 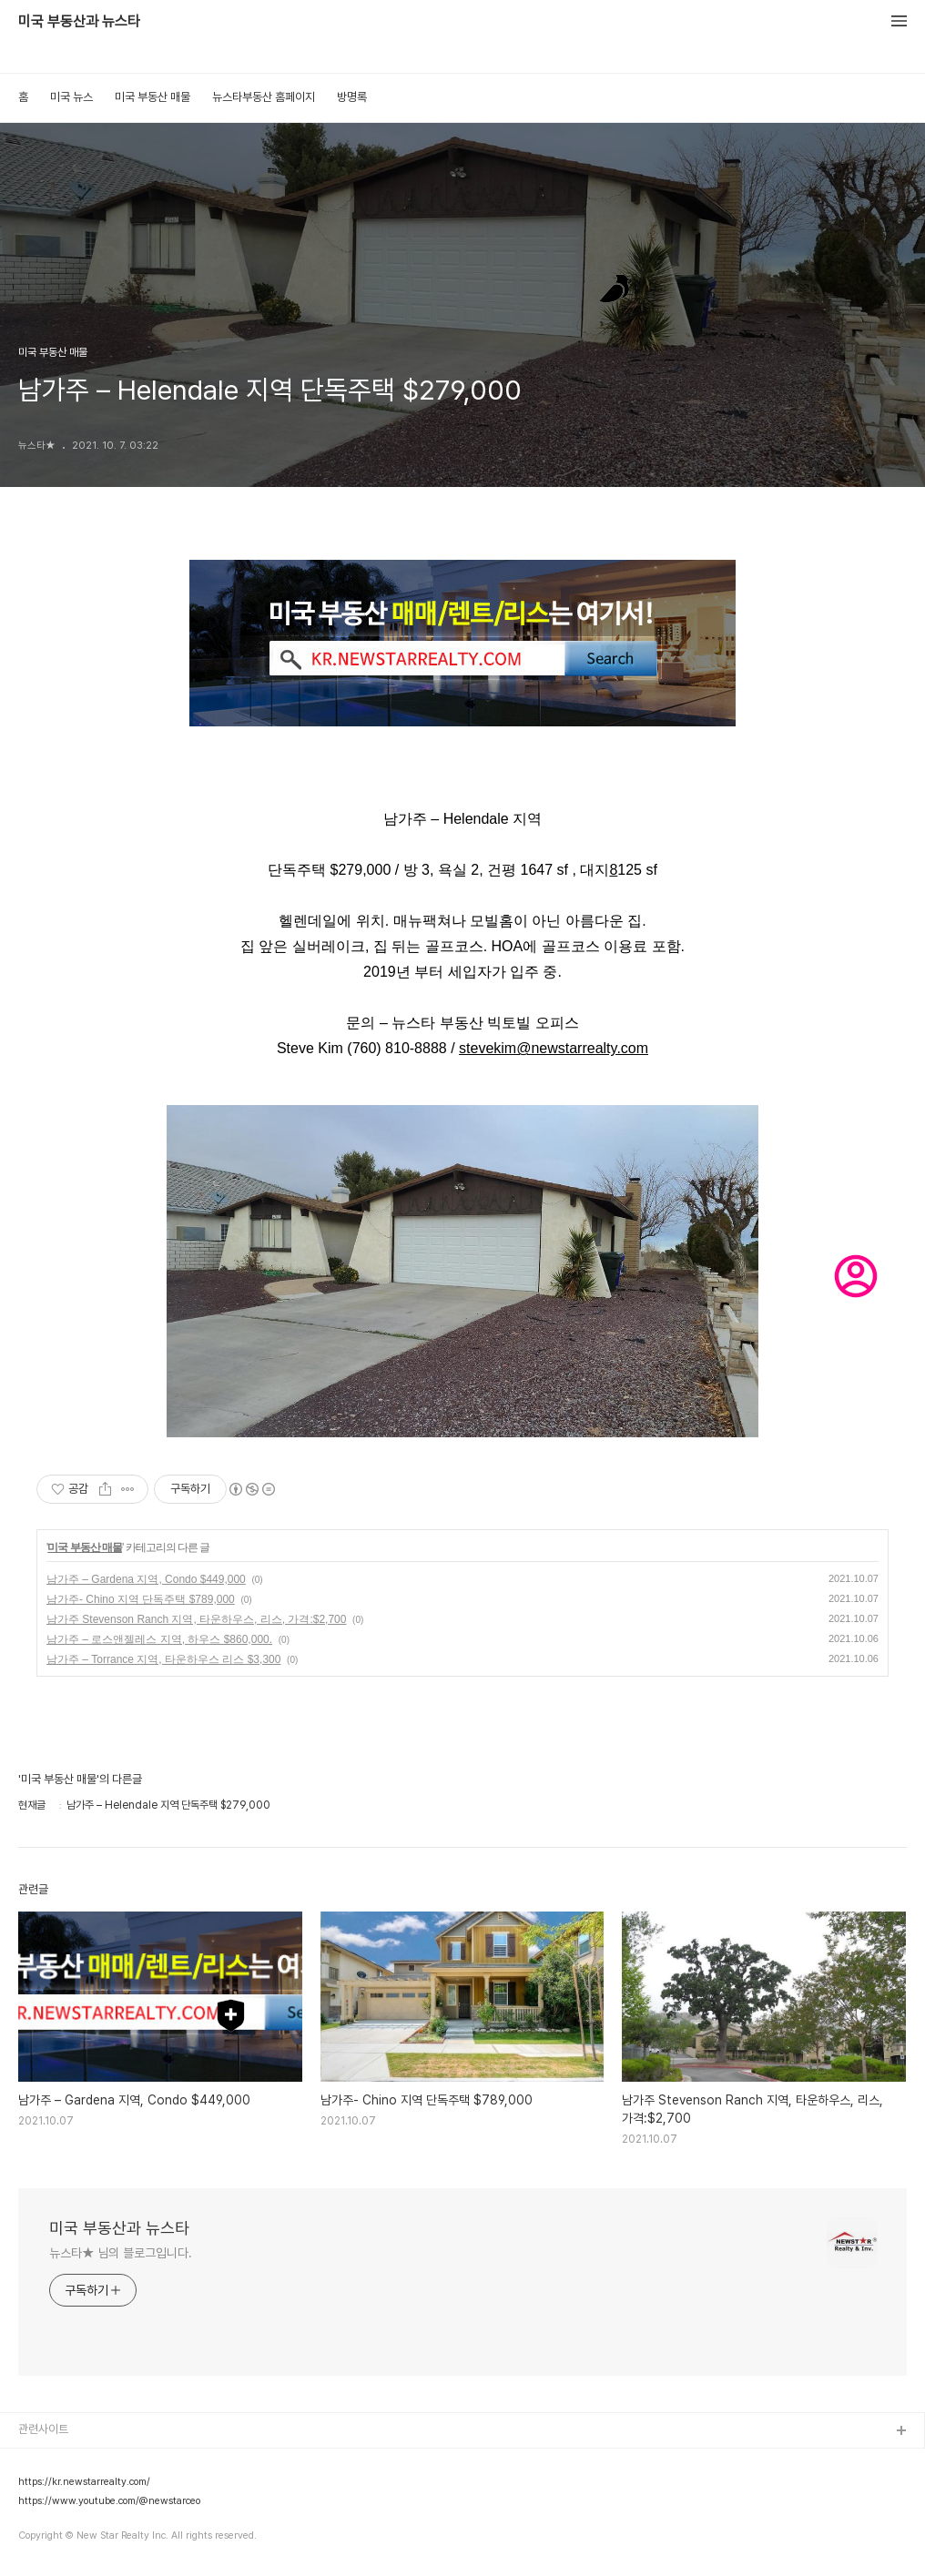 I want to click on open yuque documentation platform, so click(x=615, y=288).